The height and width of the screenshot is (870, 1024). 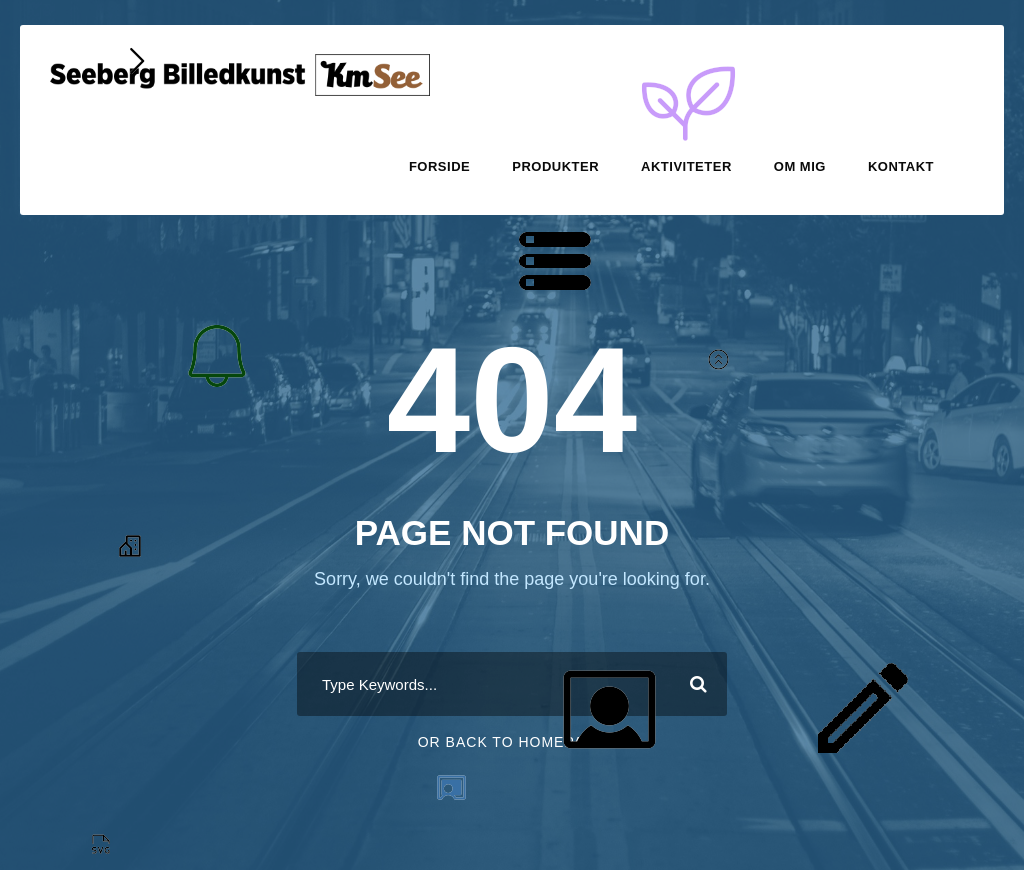 What do you see at coordinates (136, 61) in the screenshot?
I see `navigate to the next item or page` at bounding box center [136, 61].